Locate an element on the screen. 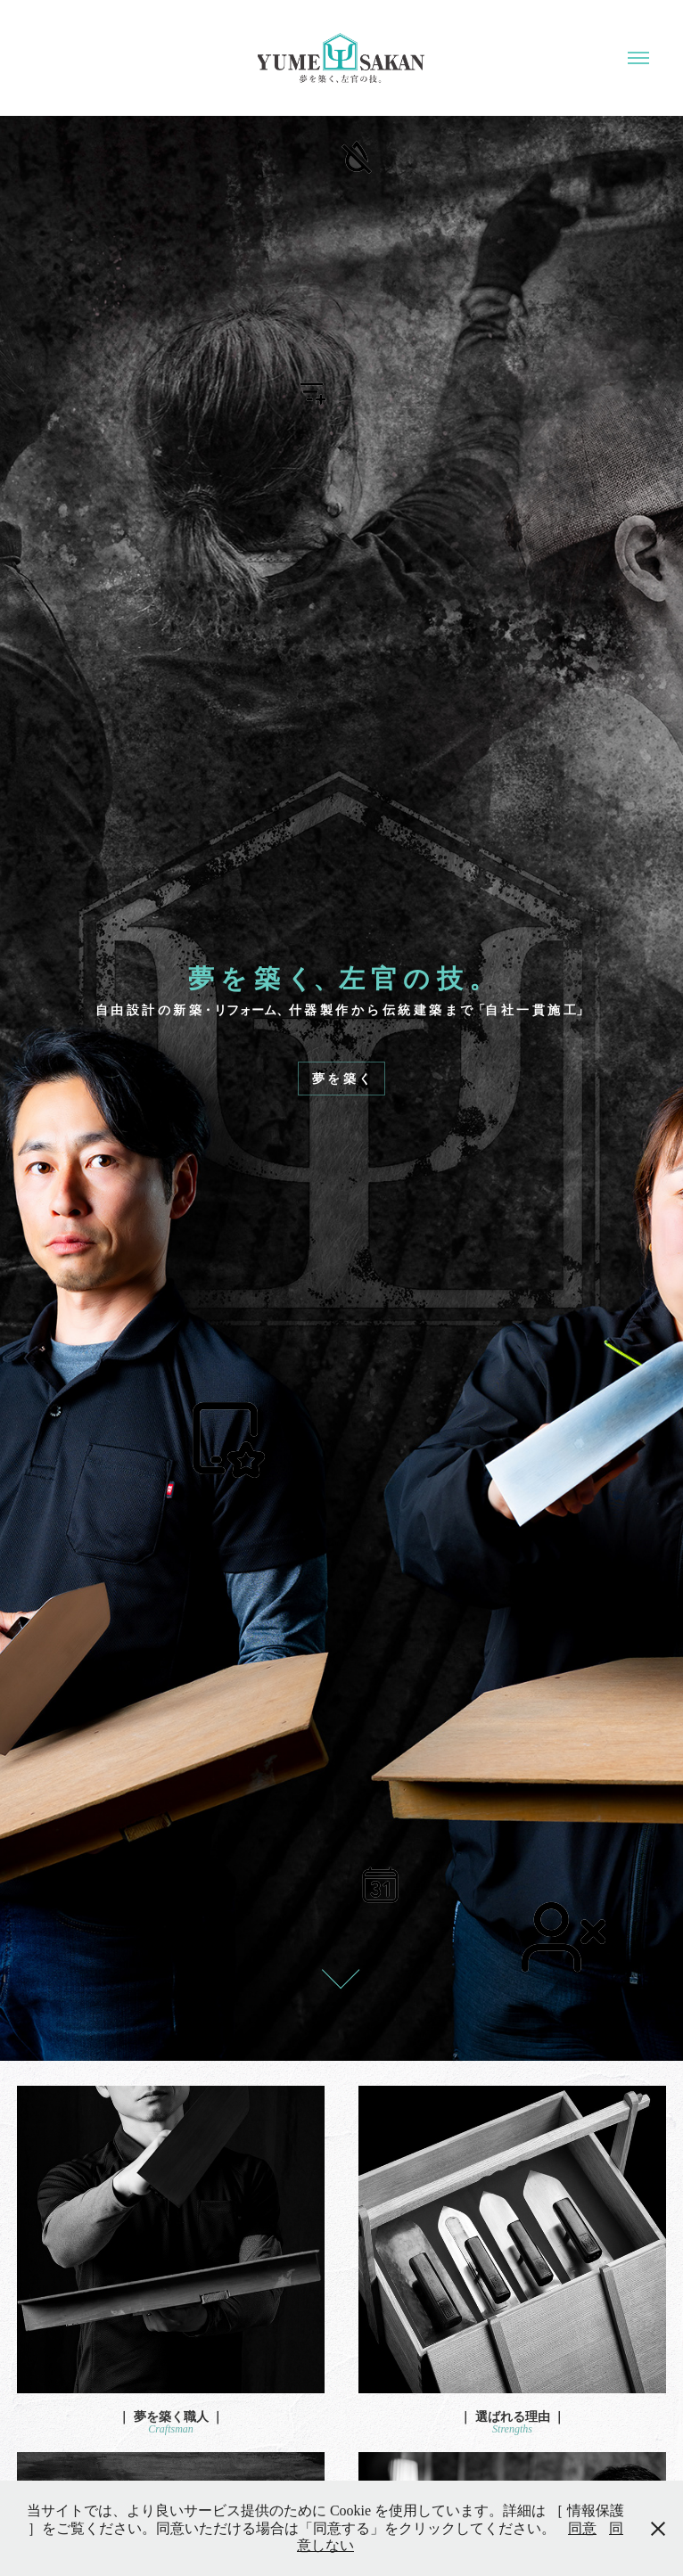 This screenshot has height=2576, width=683. add a new filter criteria is located at coordinates (311, 391).